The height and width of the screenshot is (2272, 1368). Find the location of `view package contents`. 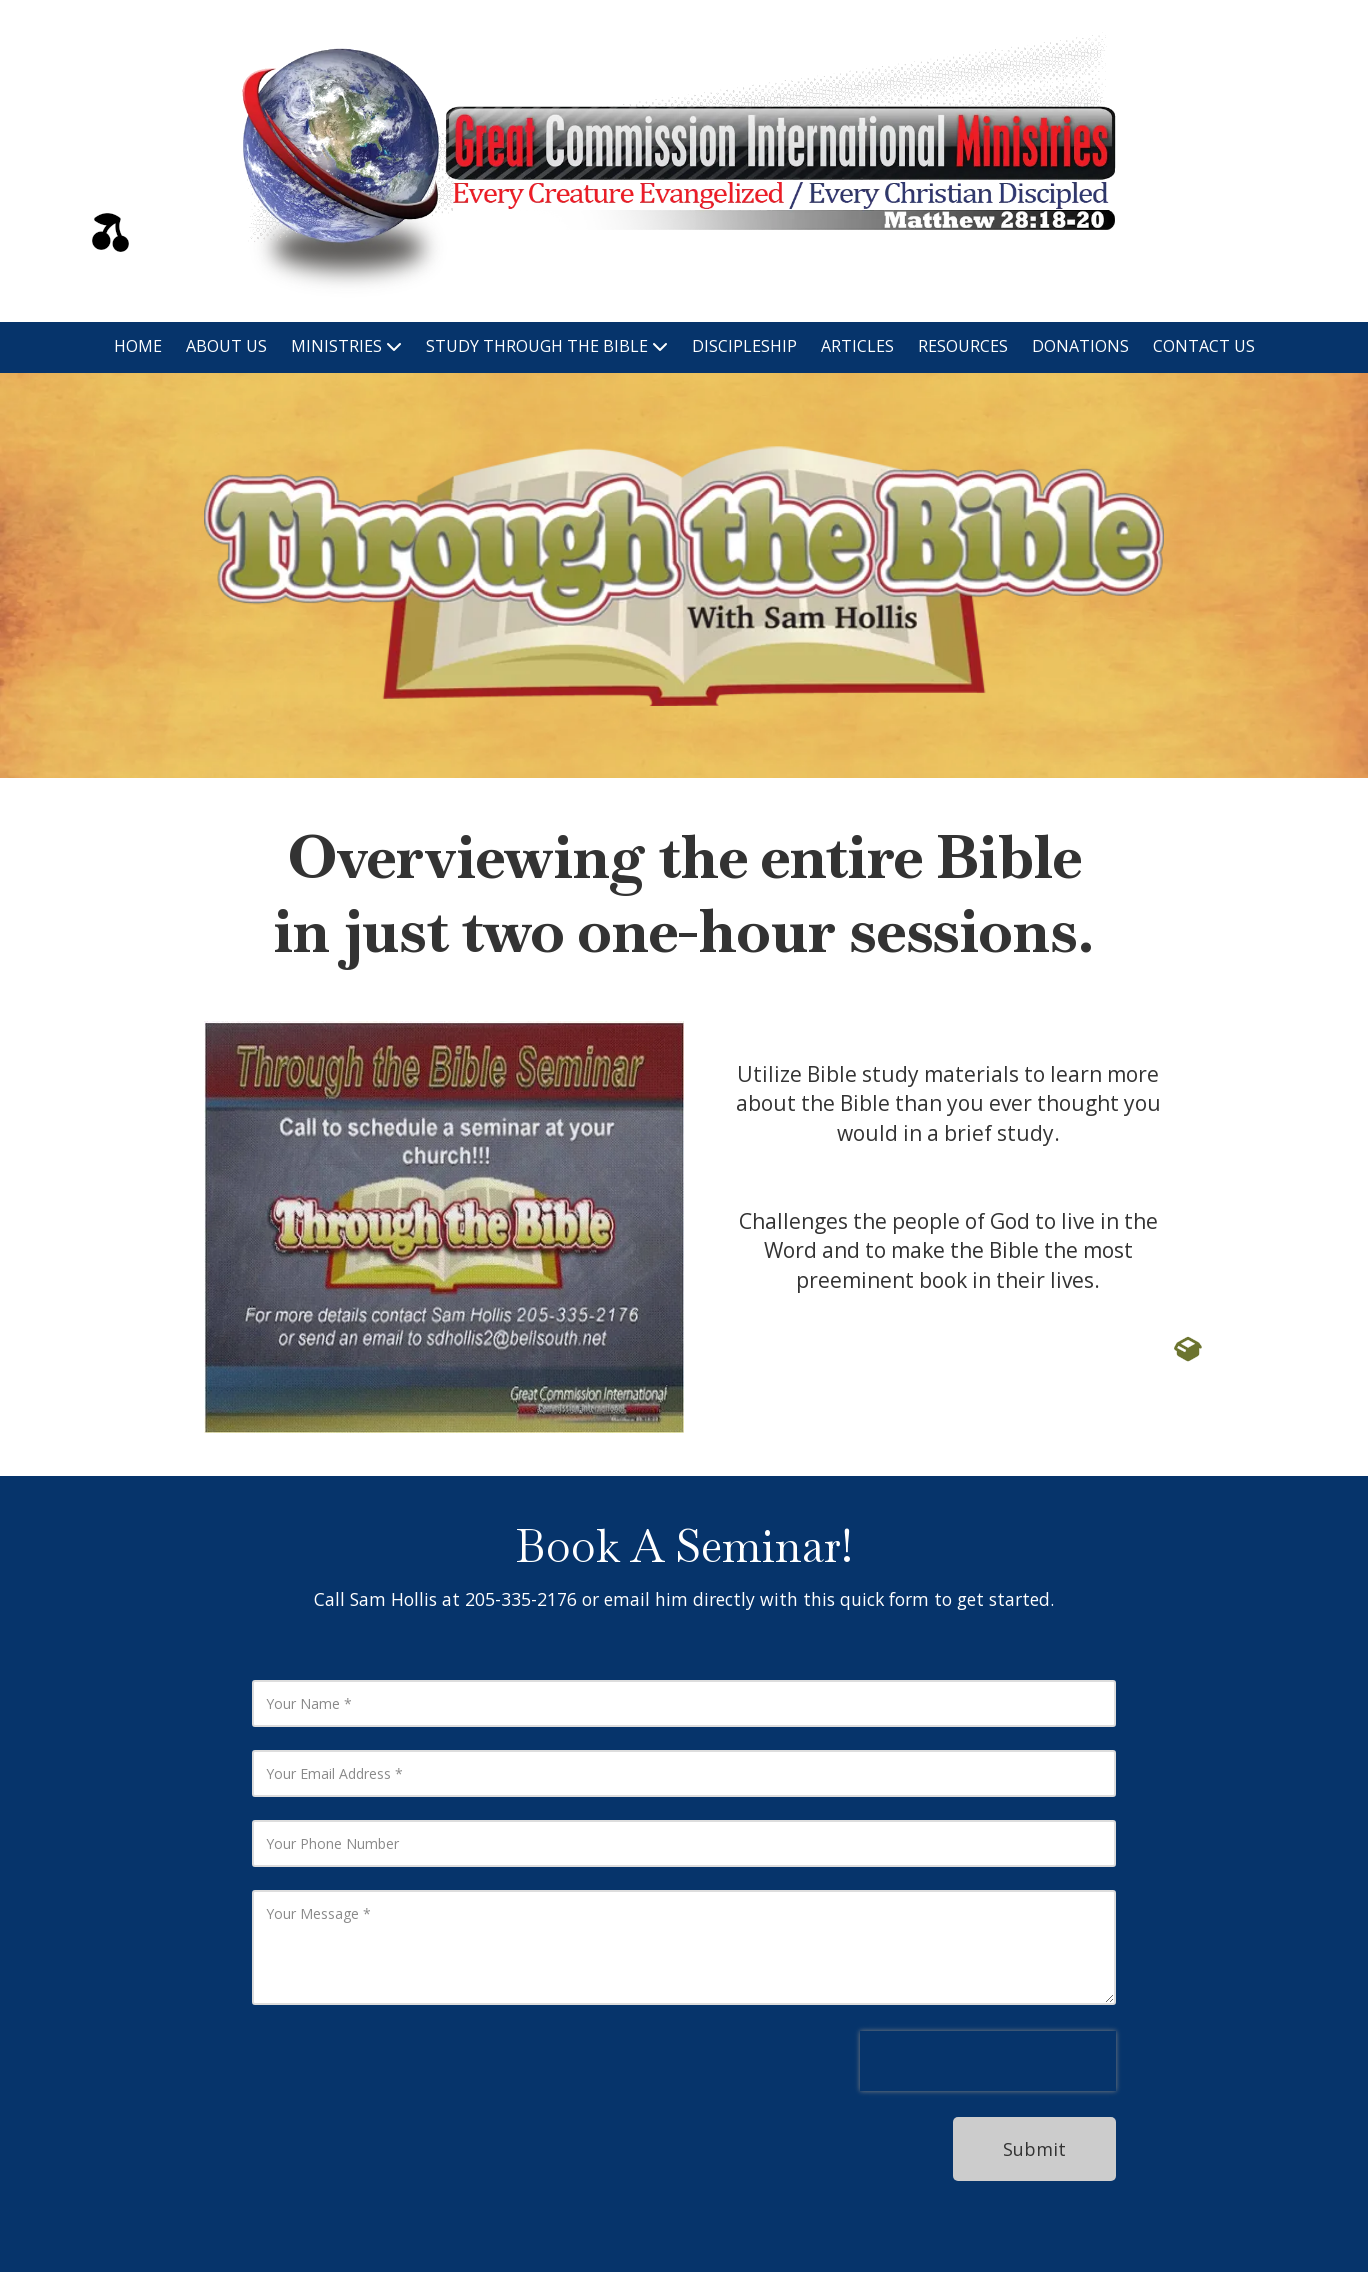

view package contents is located at coordinates (1188, 1349).